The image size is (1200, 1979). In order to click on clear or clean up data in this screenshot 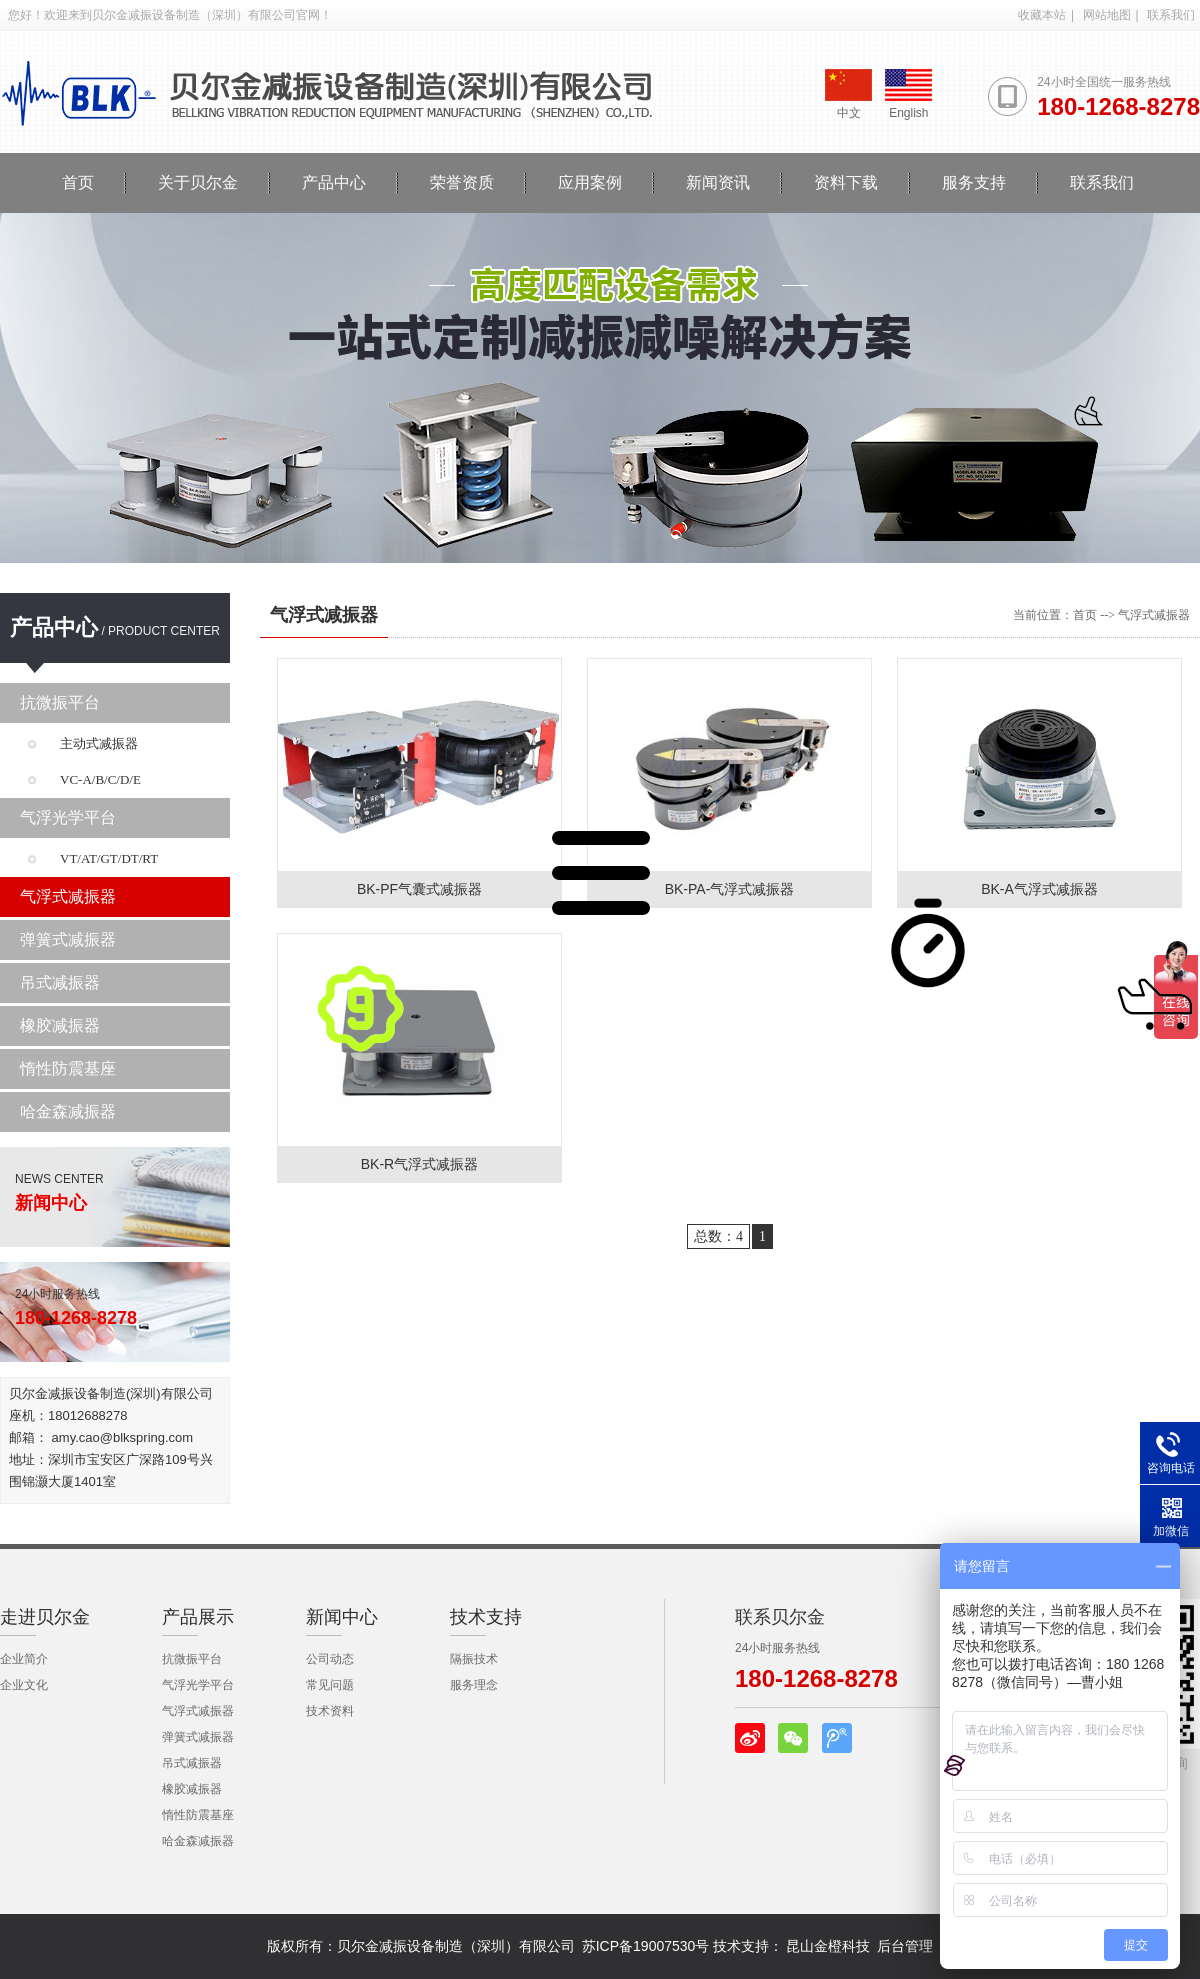, I will do `click(1088, 412)`.